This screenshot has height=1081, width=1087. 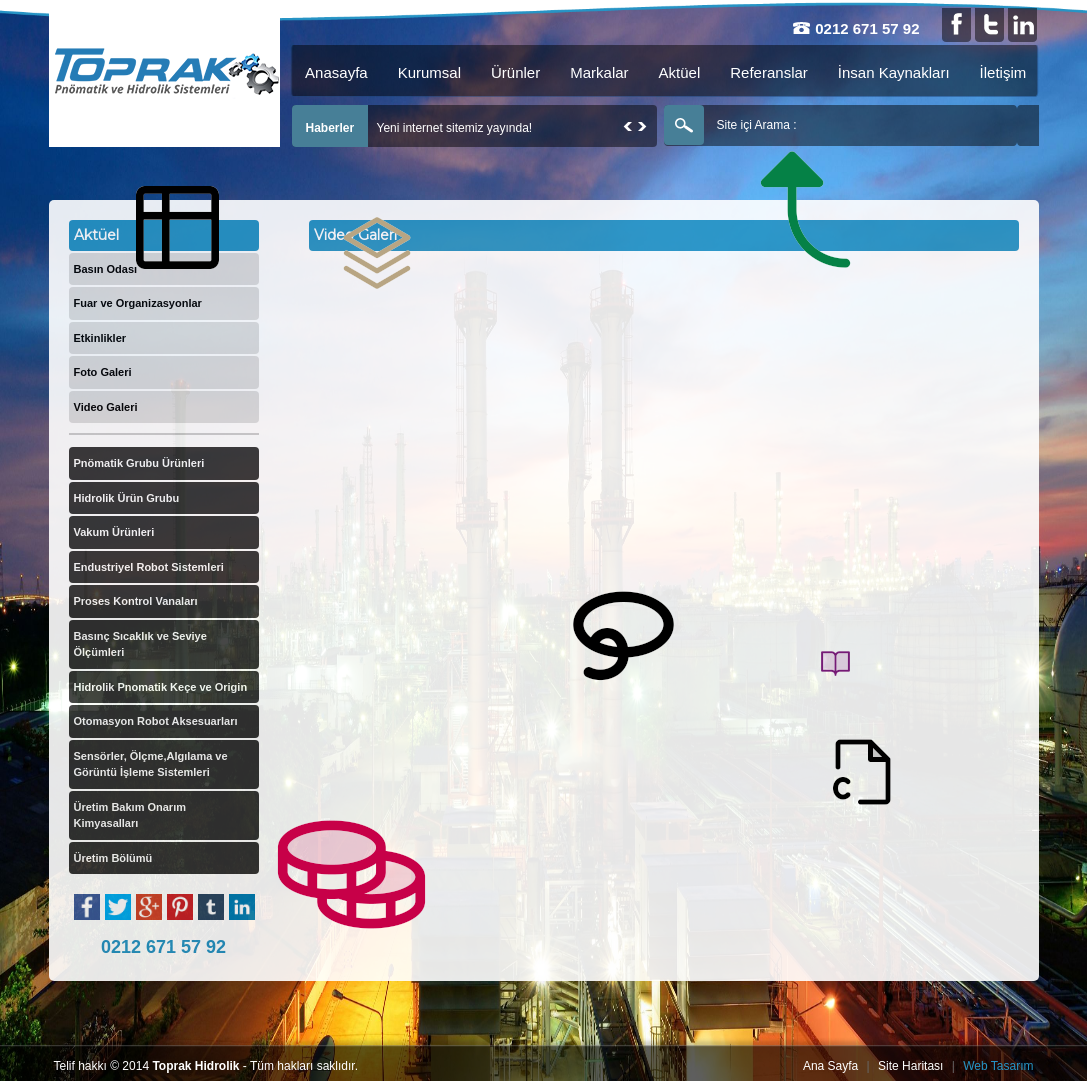 What do you see at coordinates (623, 631) in the screenshot?
I see `freehand selection tool` at bounding box center [623, 631].